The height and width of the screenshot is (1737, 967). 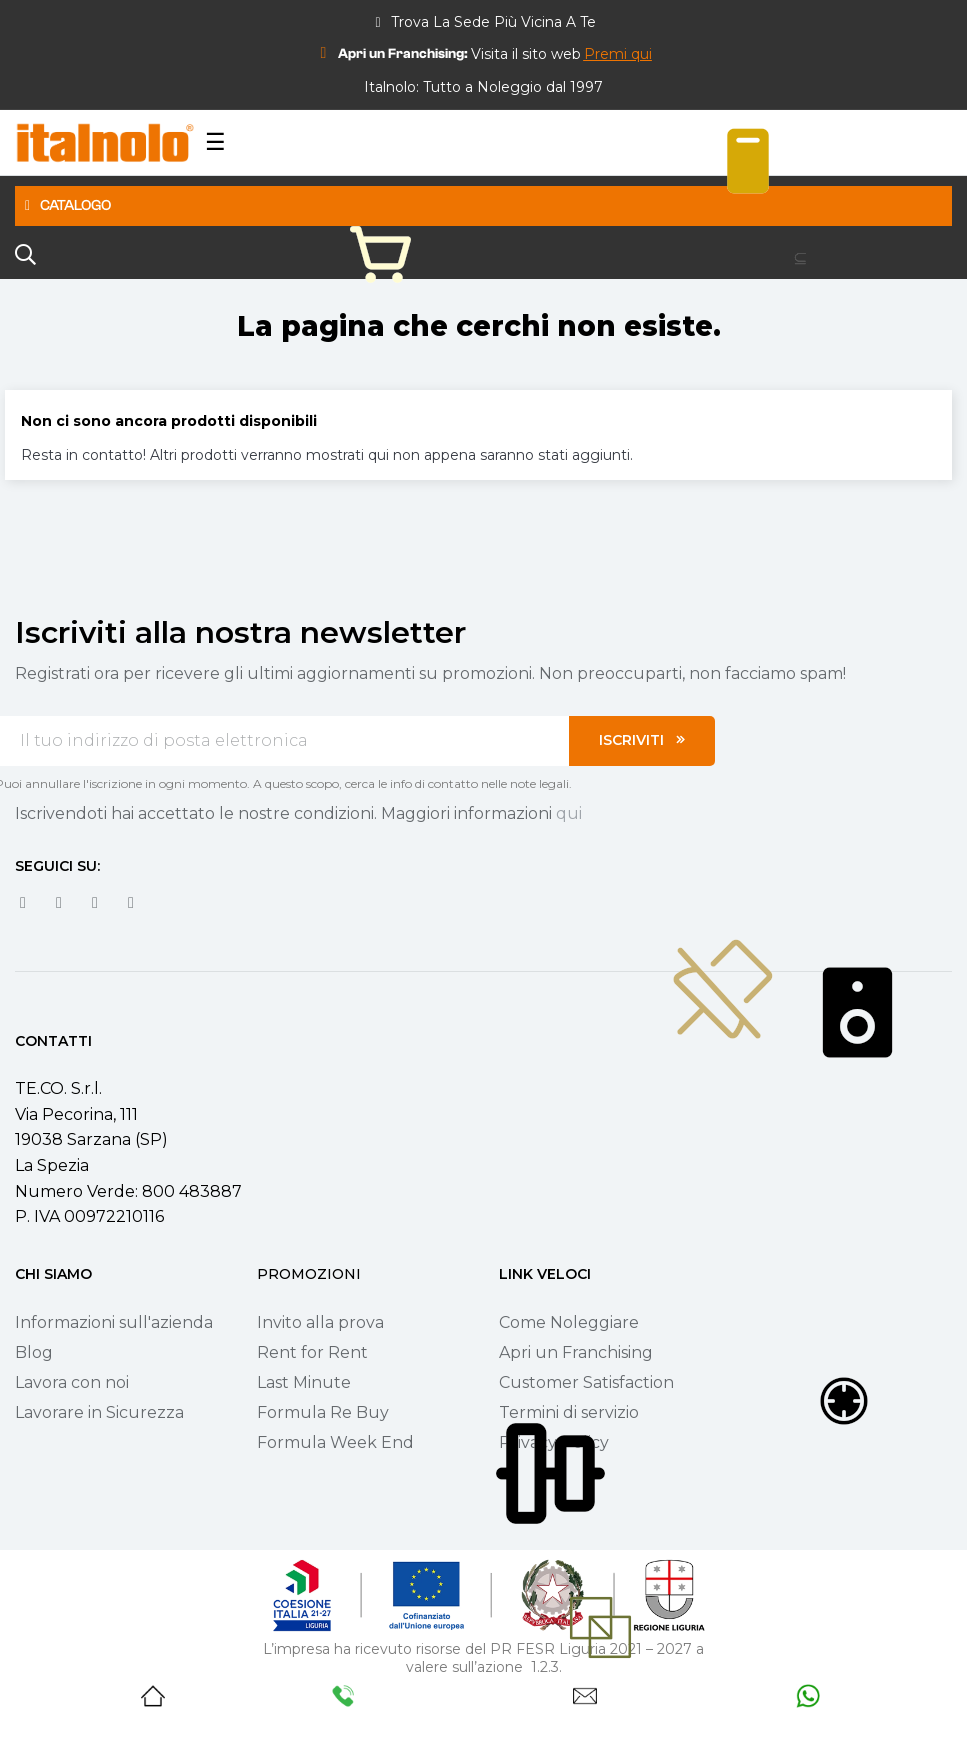 What do you see at coordinates (748, 161) in the screenshot?
I see `mobile device with speaker enabled` at bounding box center [748, 161].